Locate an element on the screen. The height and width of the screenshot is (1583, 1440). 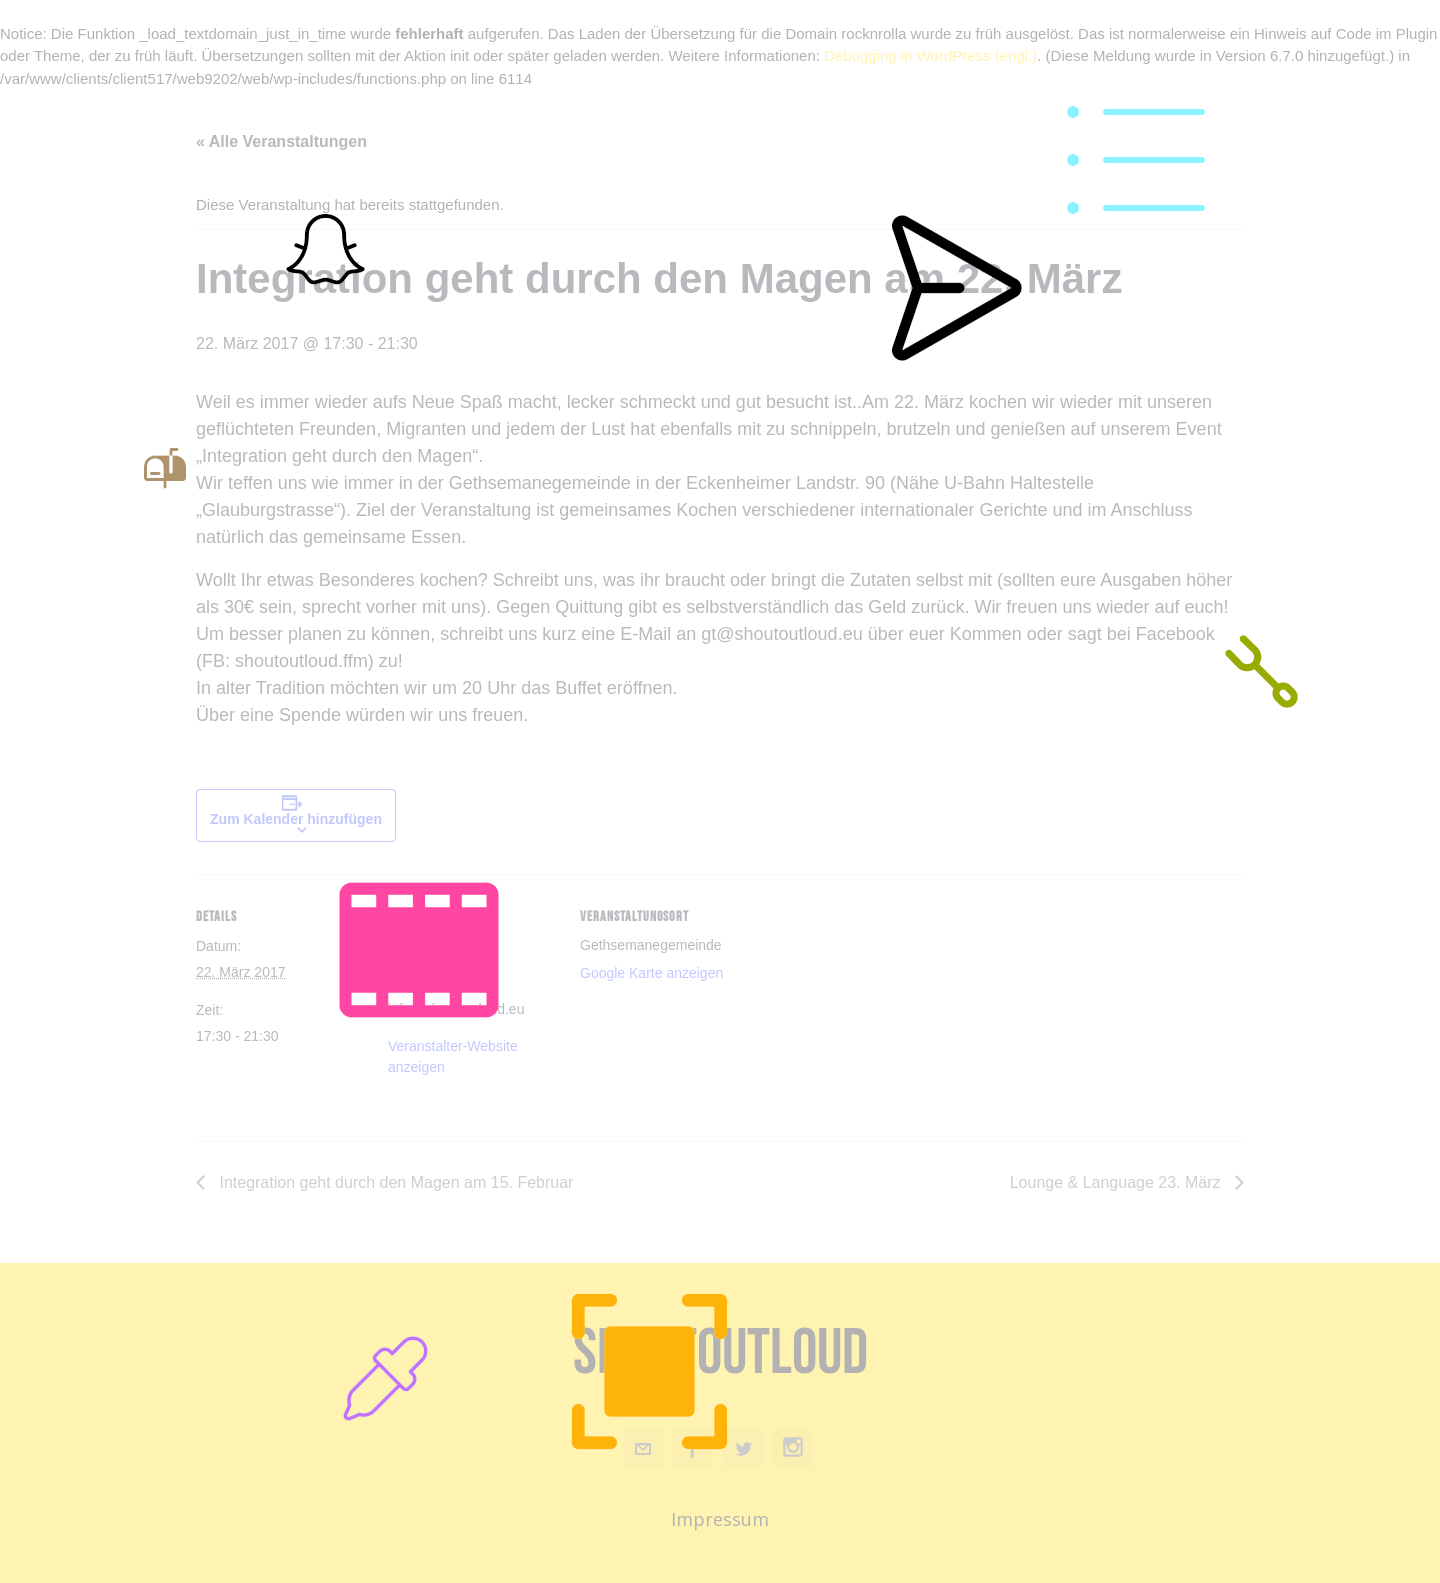
access tool or utility settings is located at coordinates (1261, 671).